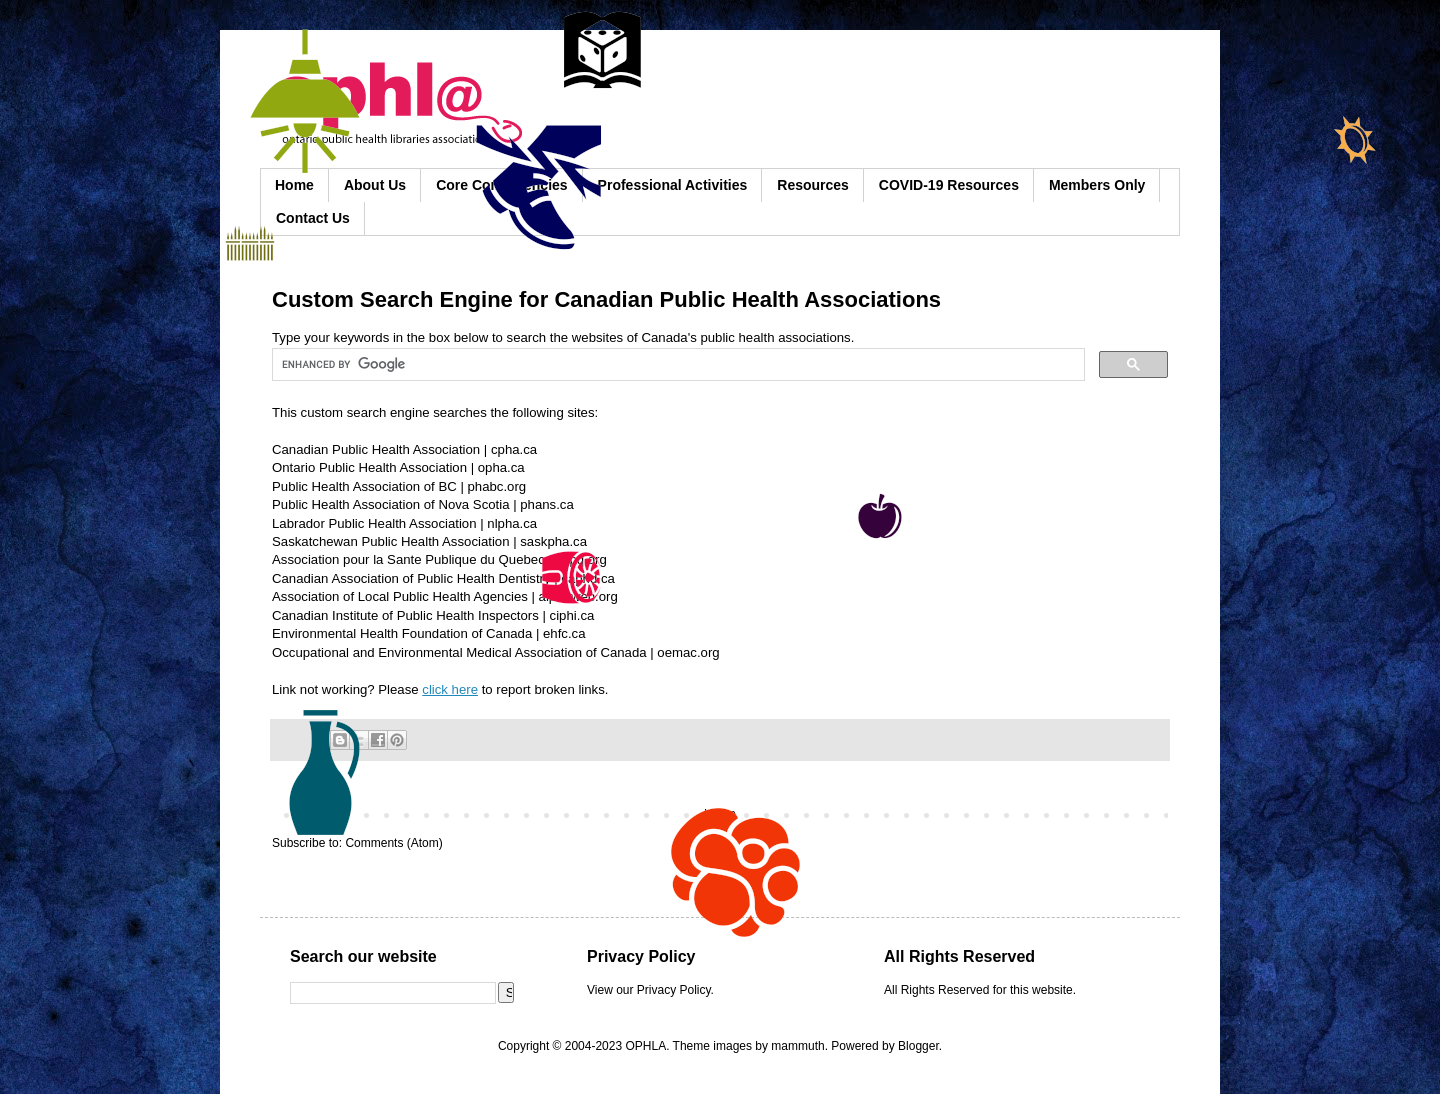 This screenshot has width=1440, height=1094. I want to click on view game rules and instructions, so click(602, 50).